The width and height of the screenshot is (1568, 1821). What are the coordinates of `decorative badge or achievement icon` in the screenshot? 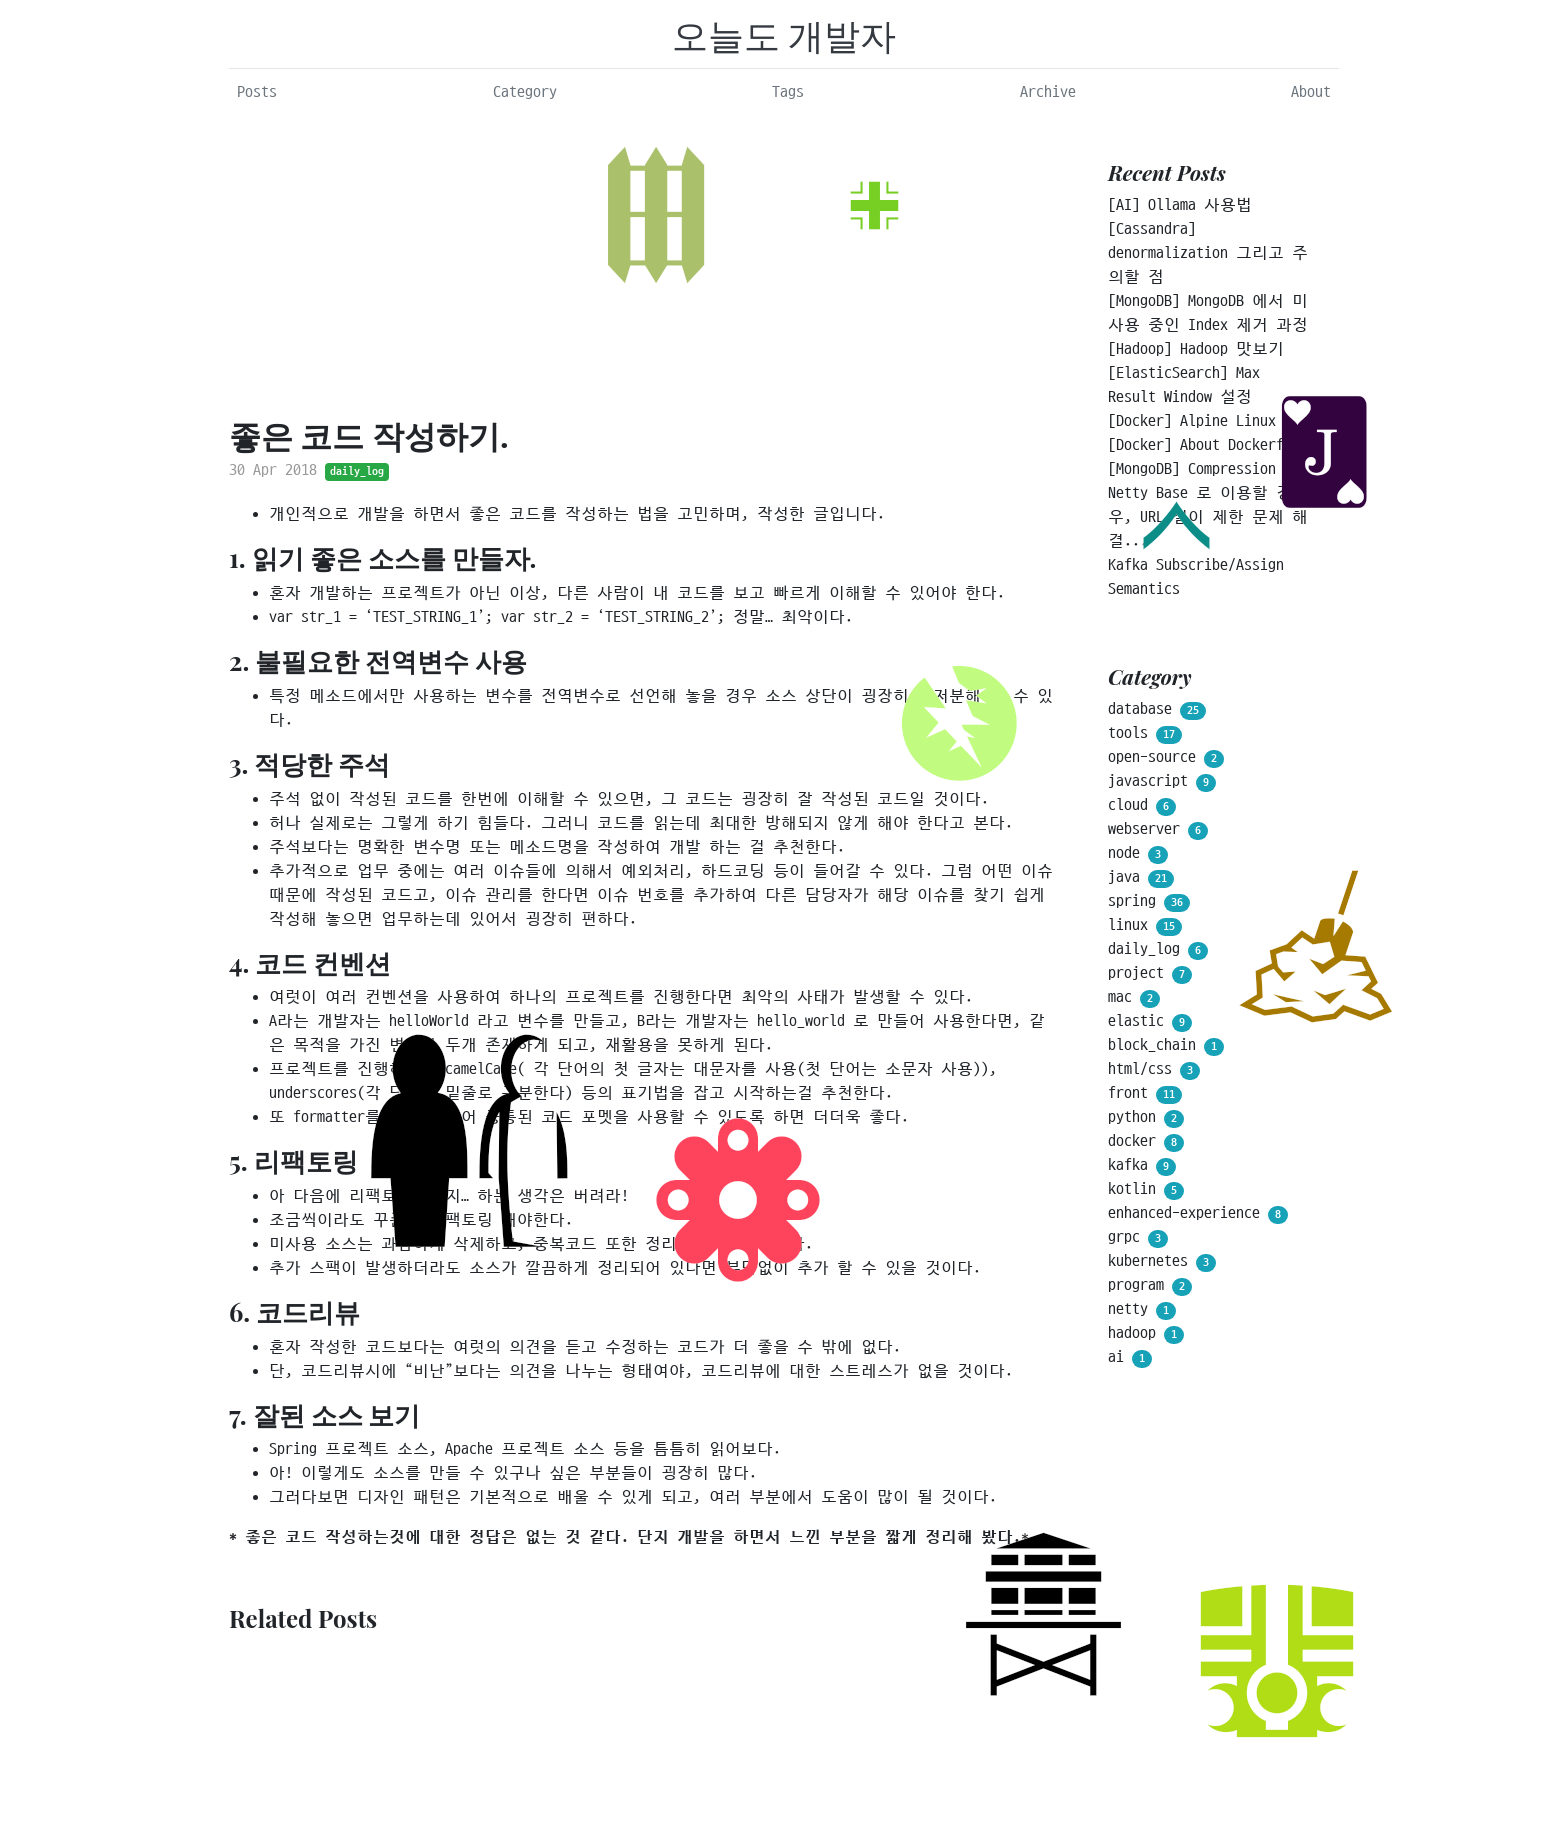 It's located at (738, 1200).